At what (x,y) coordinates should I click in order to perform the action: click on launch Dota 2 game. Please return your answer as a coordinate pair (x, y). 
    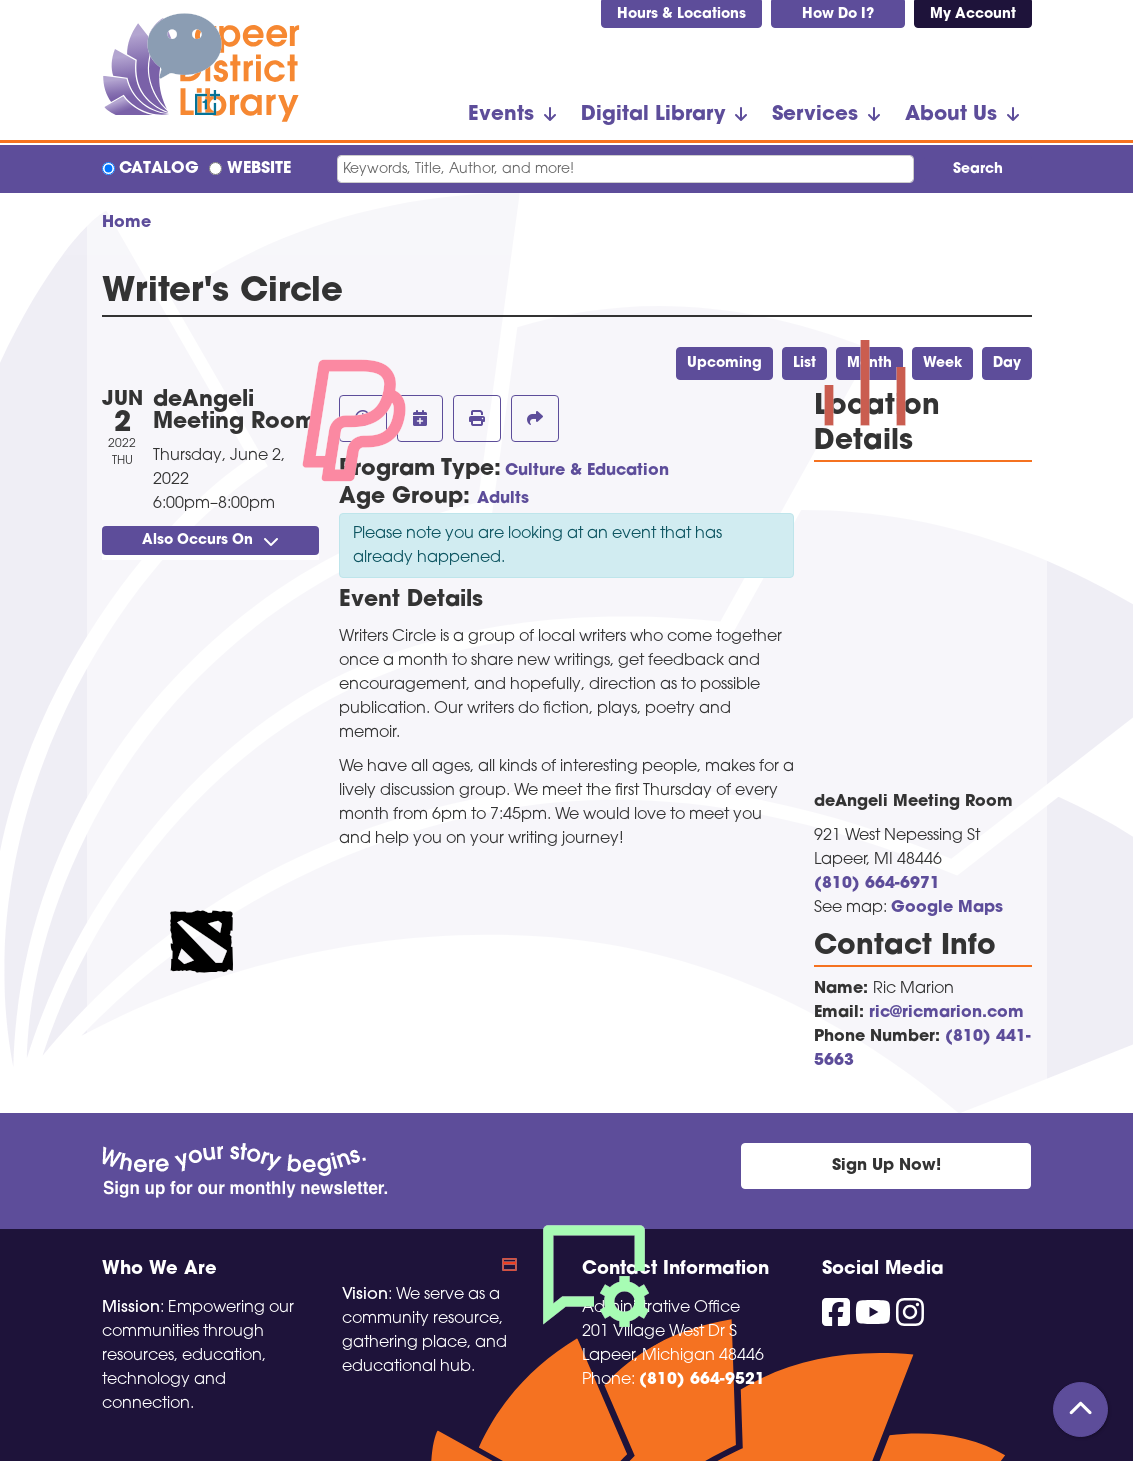
    Looking at the image, I should click on (201, 941).